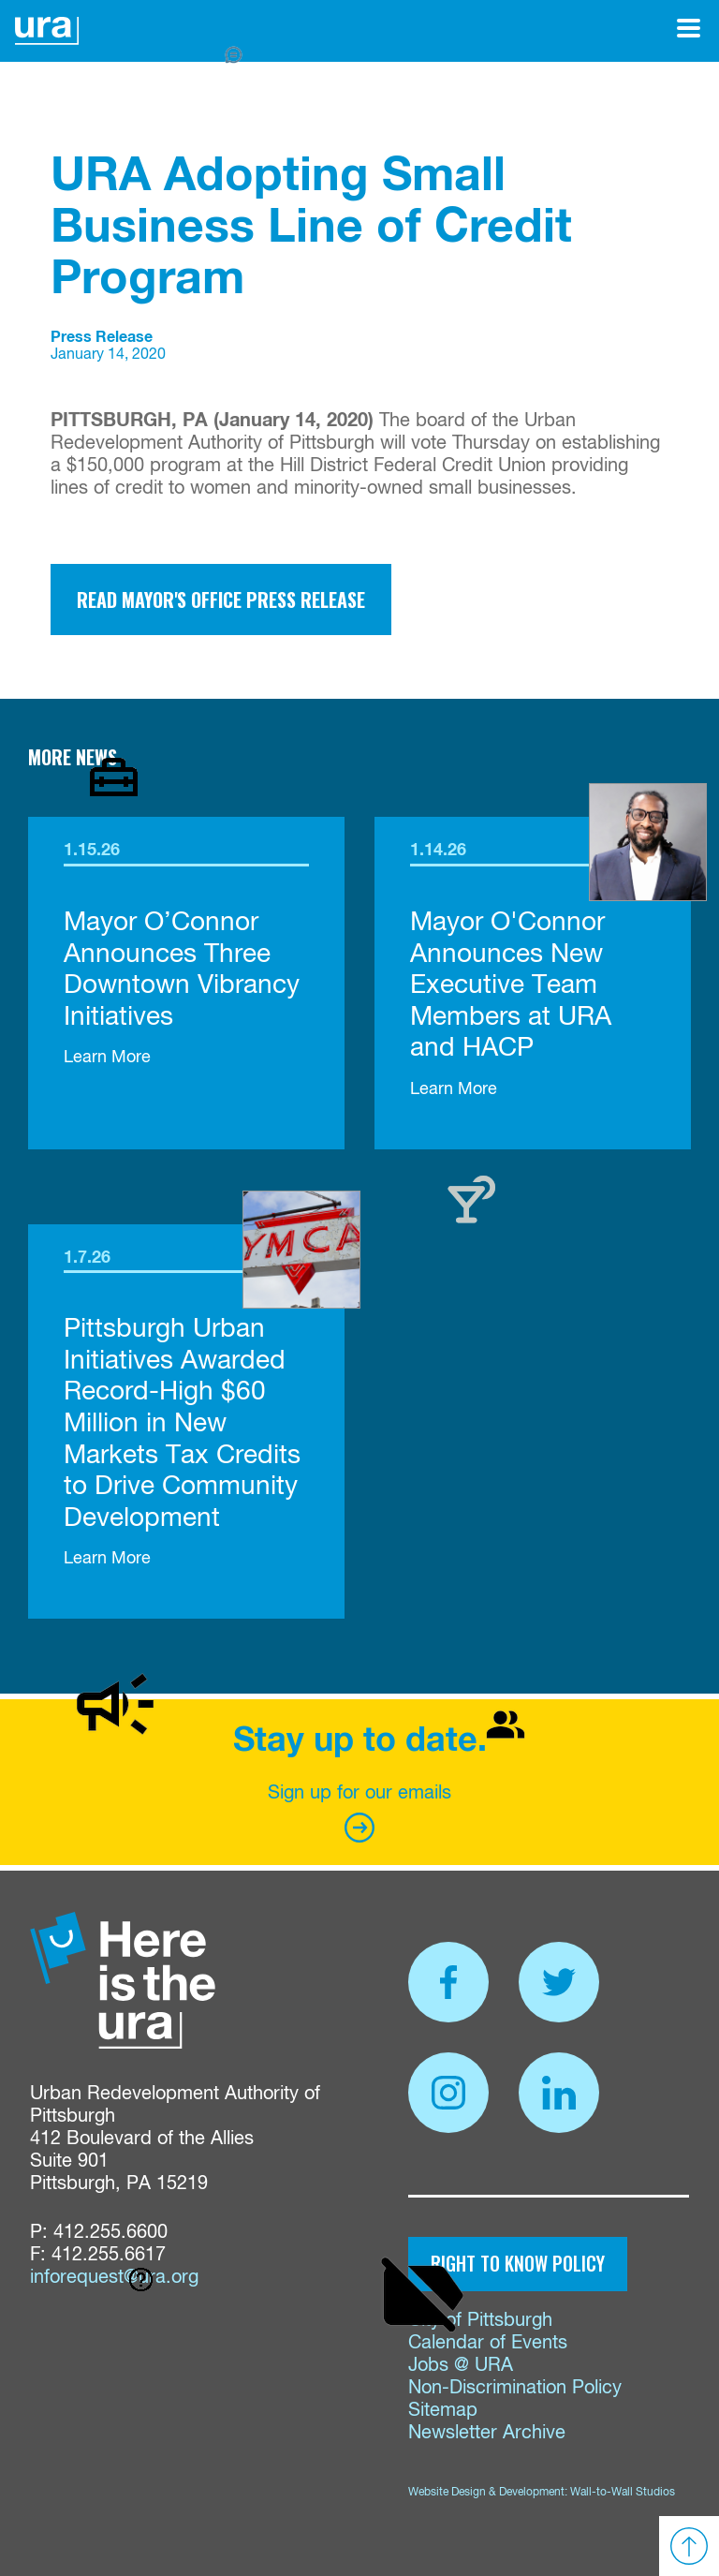 Image resolution: width=719 pixels, height=2576 pixels. Describe the element at coordinates (115, 1704) in the screenshot. I see `start a new campaign or announcement` at that location.